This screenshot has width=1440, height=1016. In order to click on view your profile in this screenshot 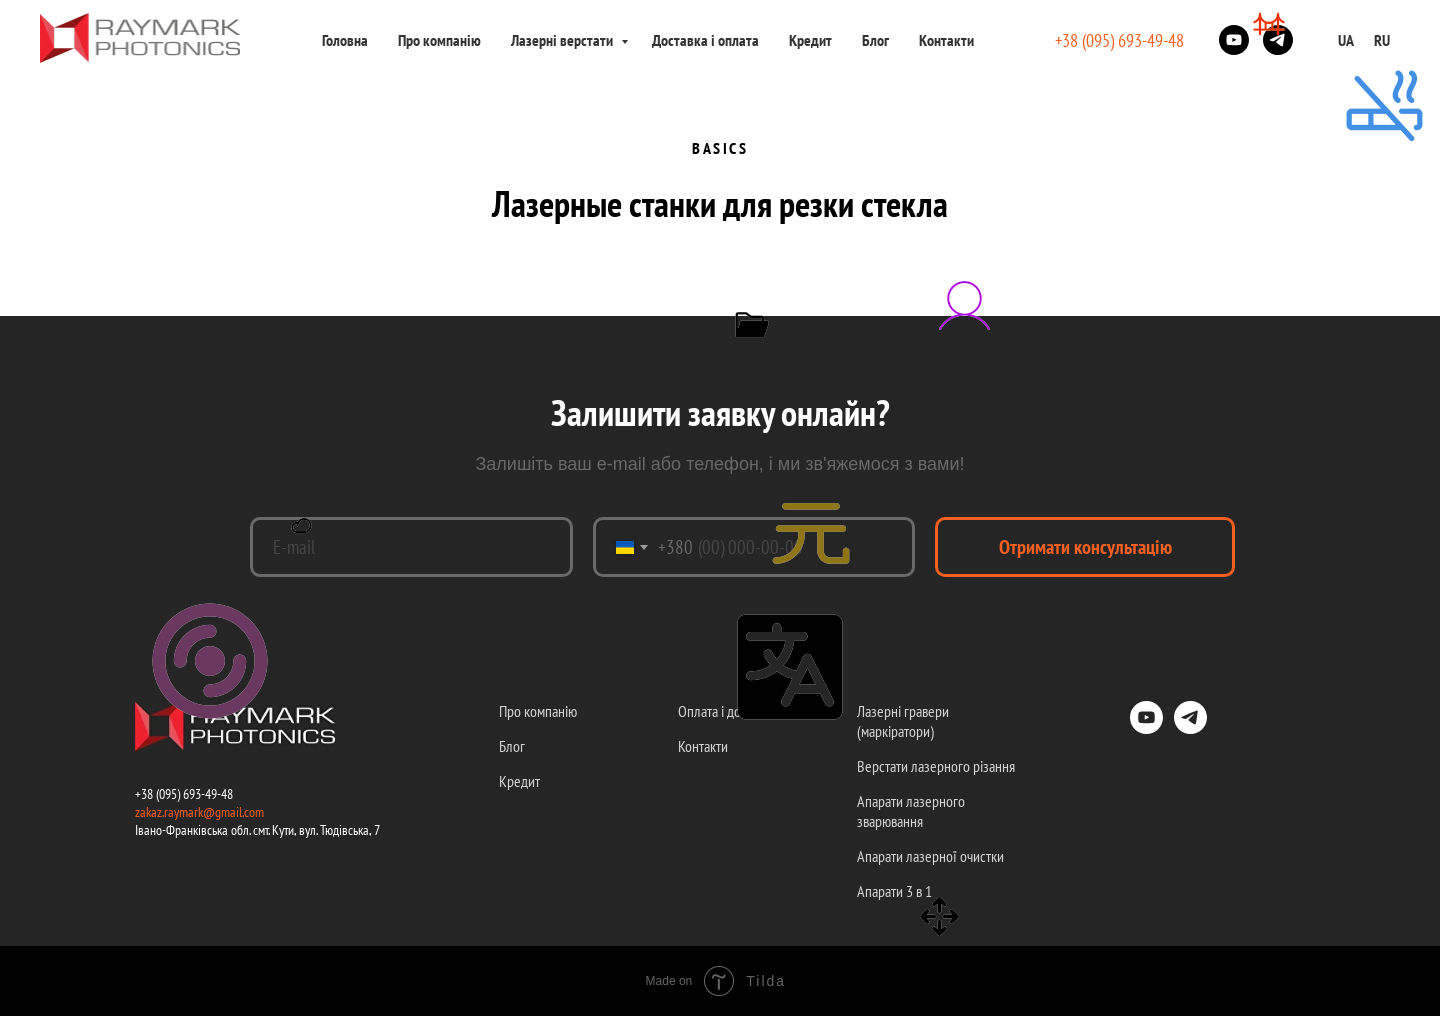, I will do `click(964, 306)`.